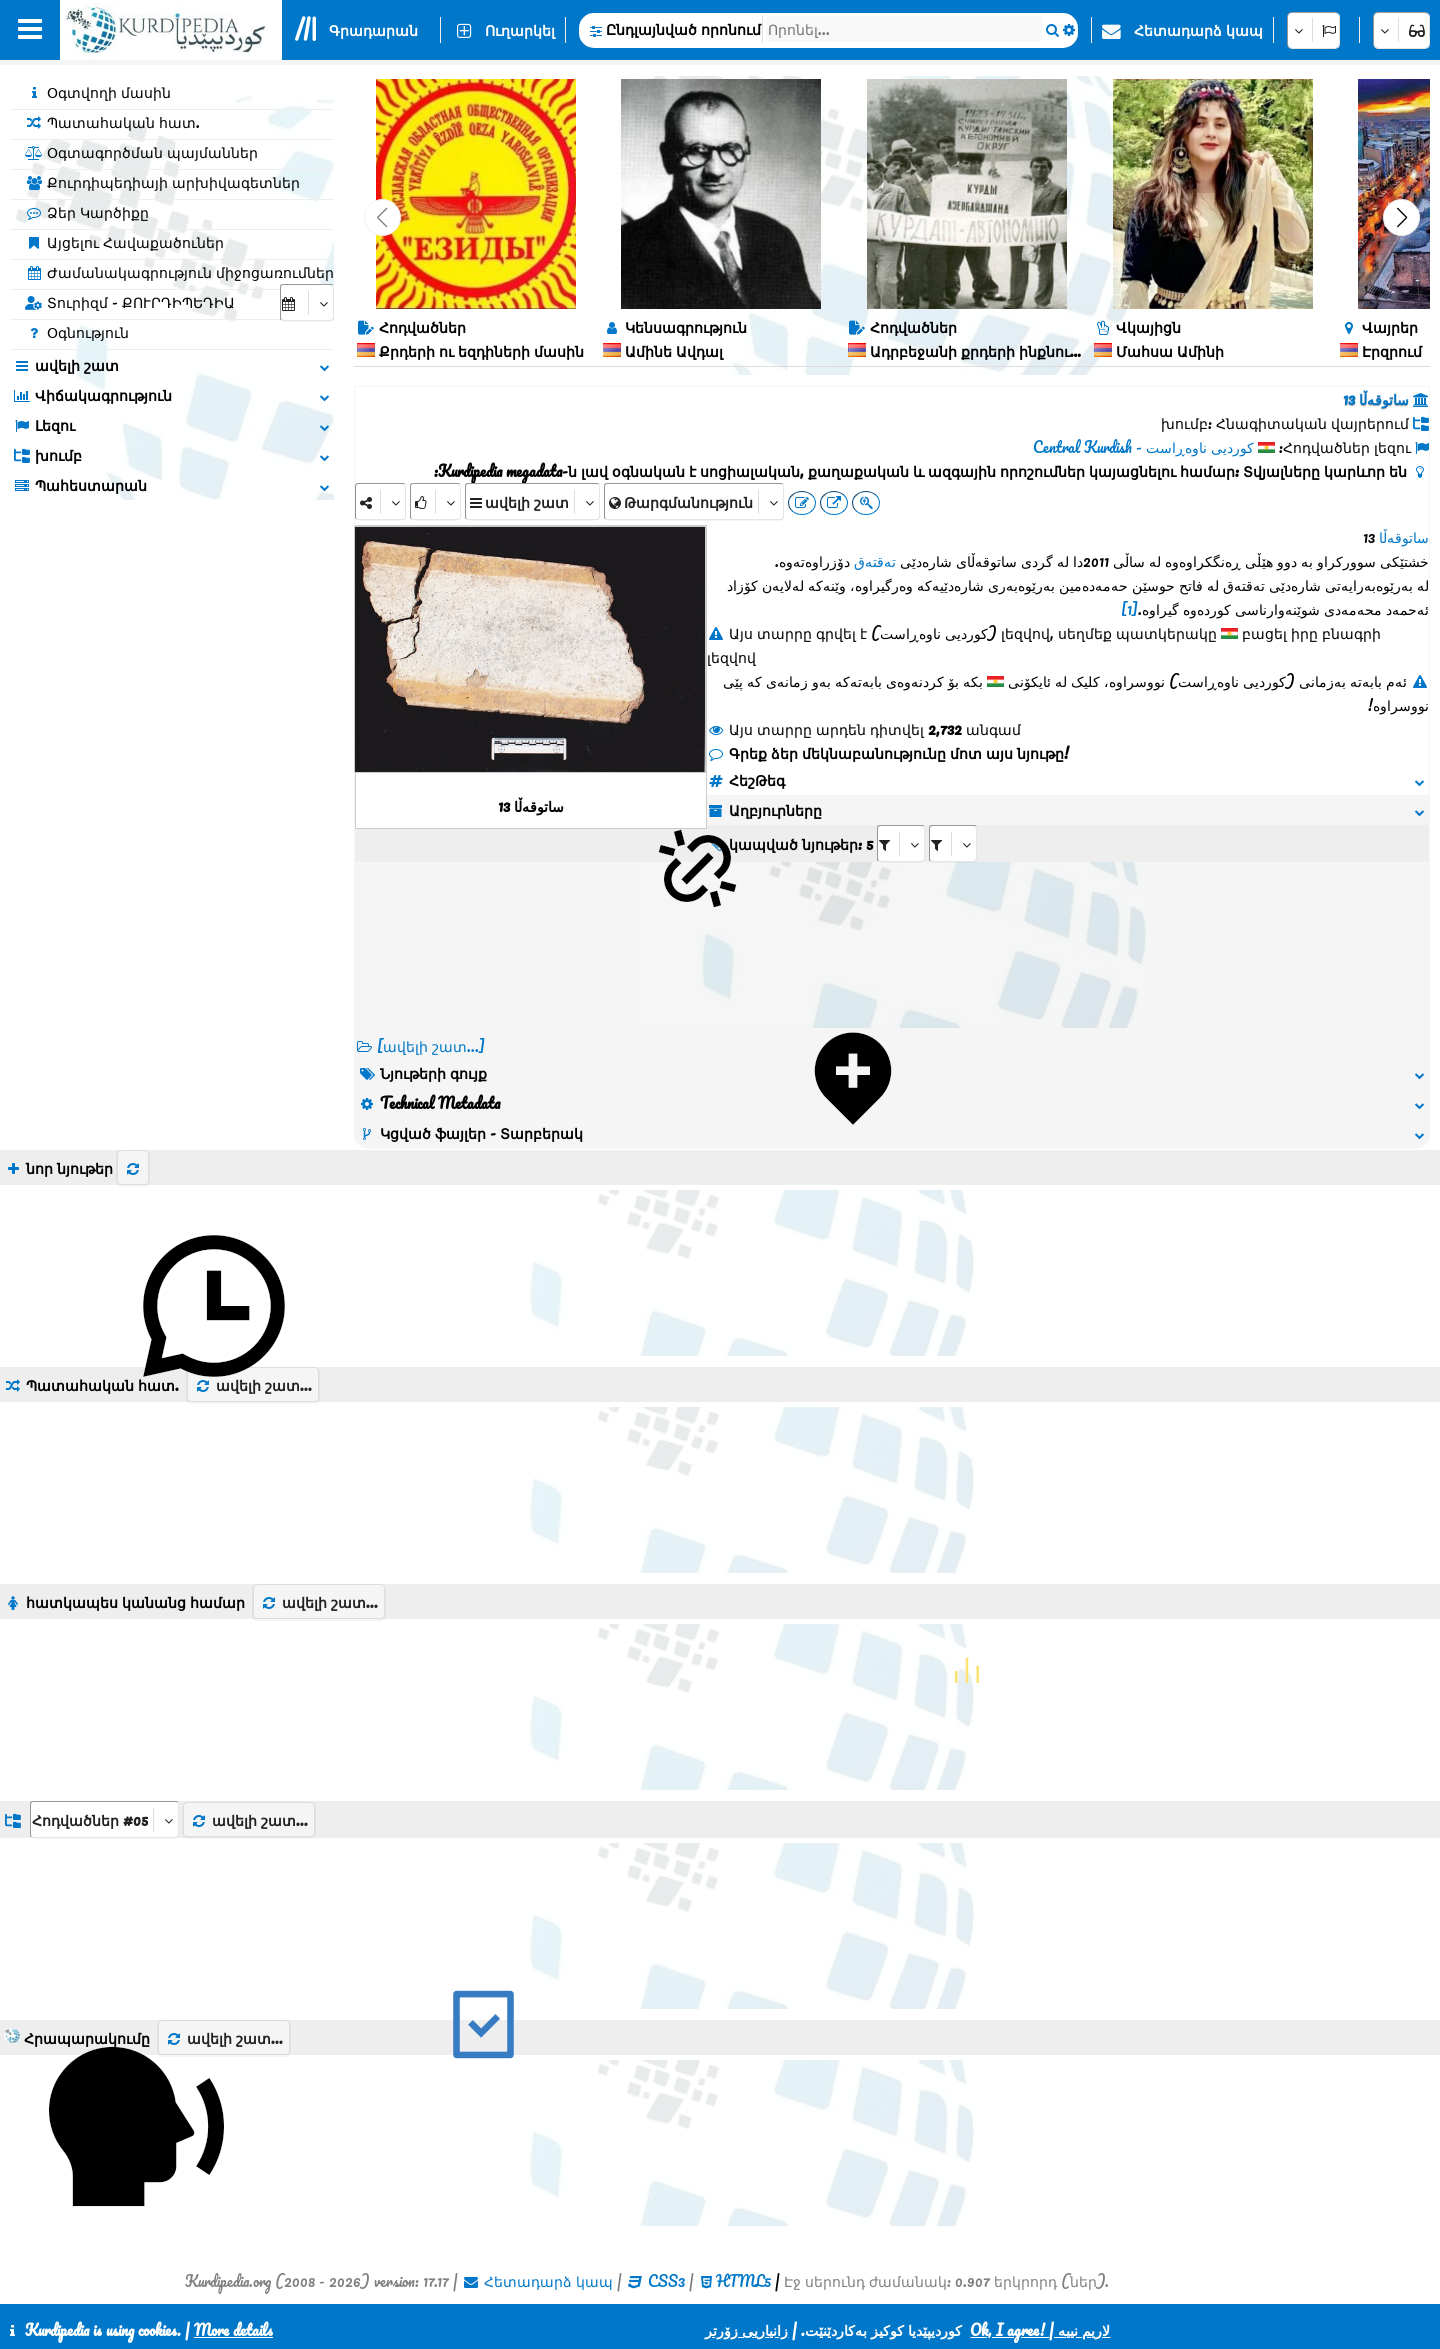  What do you see at coordinates (697, 868) in the screenshot?
I see `unlink or break a connected URL` at bounding box center [697, 868].